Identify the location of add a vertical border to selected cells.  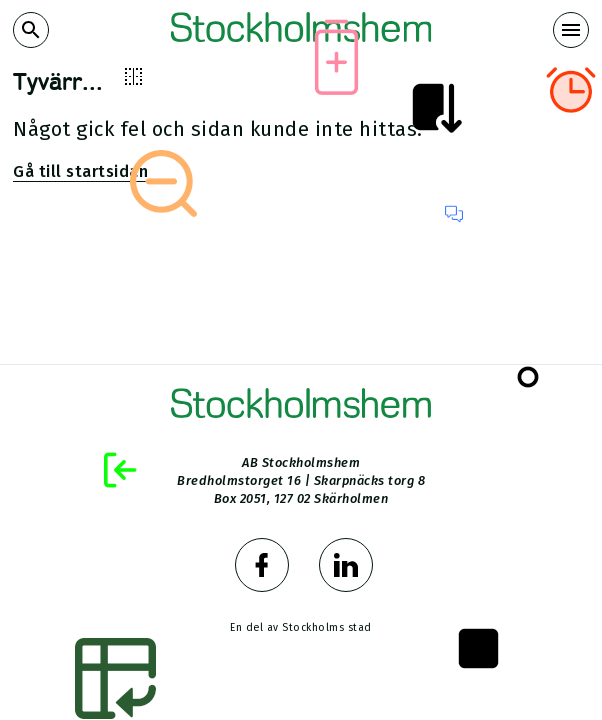
(133, 76).